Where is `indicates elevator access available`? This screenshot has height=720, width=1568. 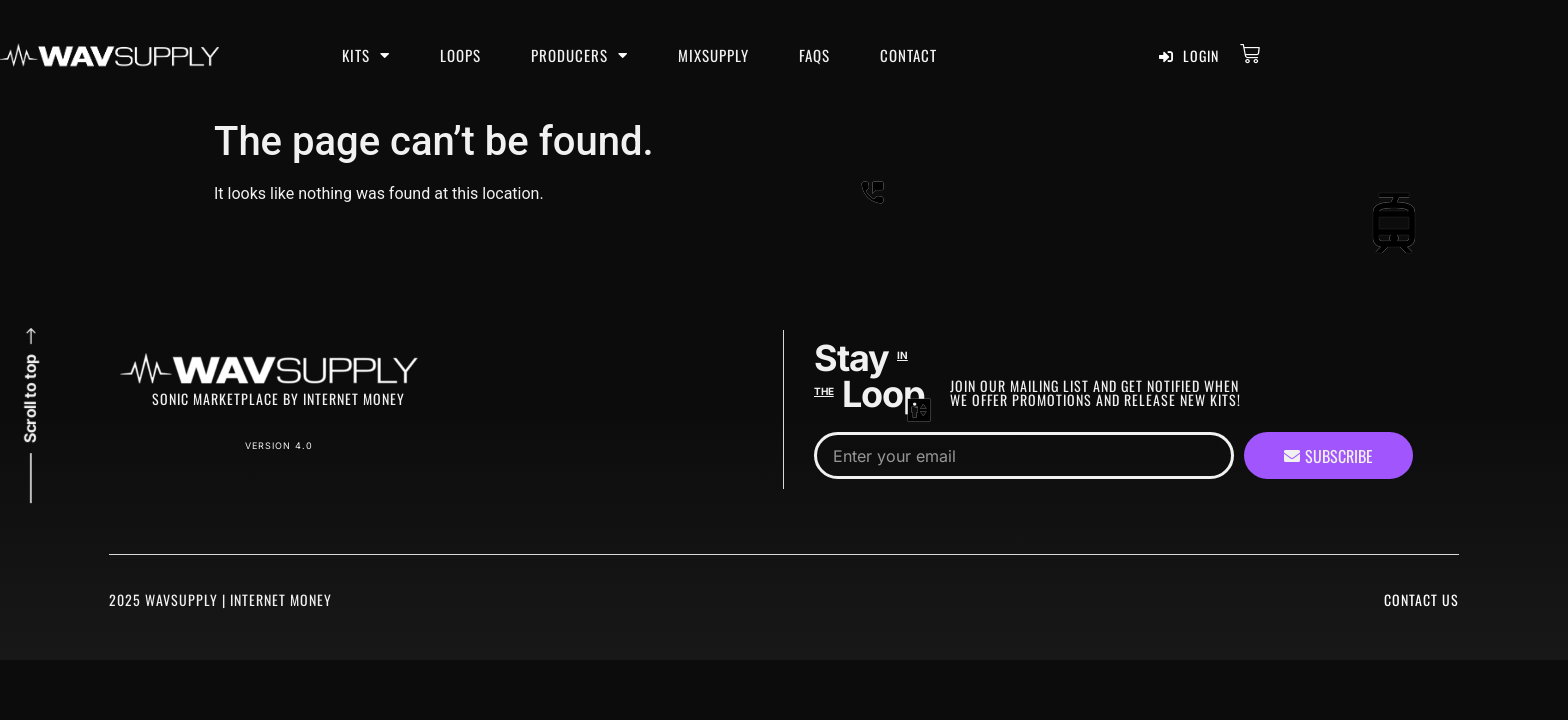
indicates elevator access available is located at coordinates (919, 410).